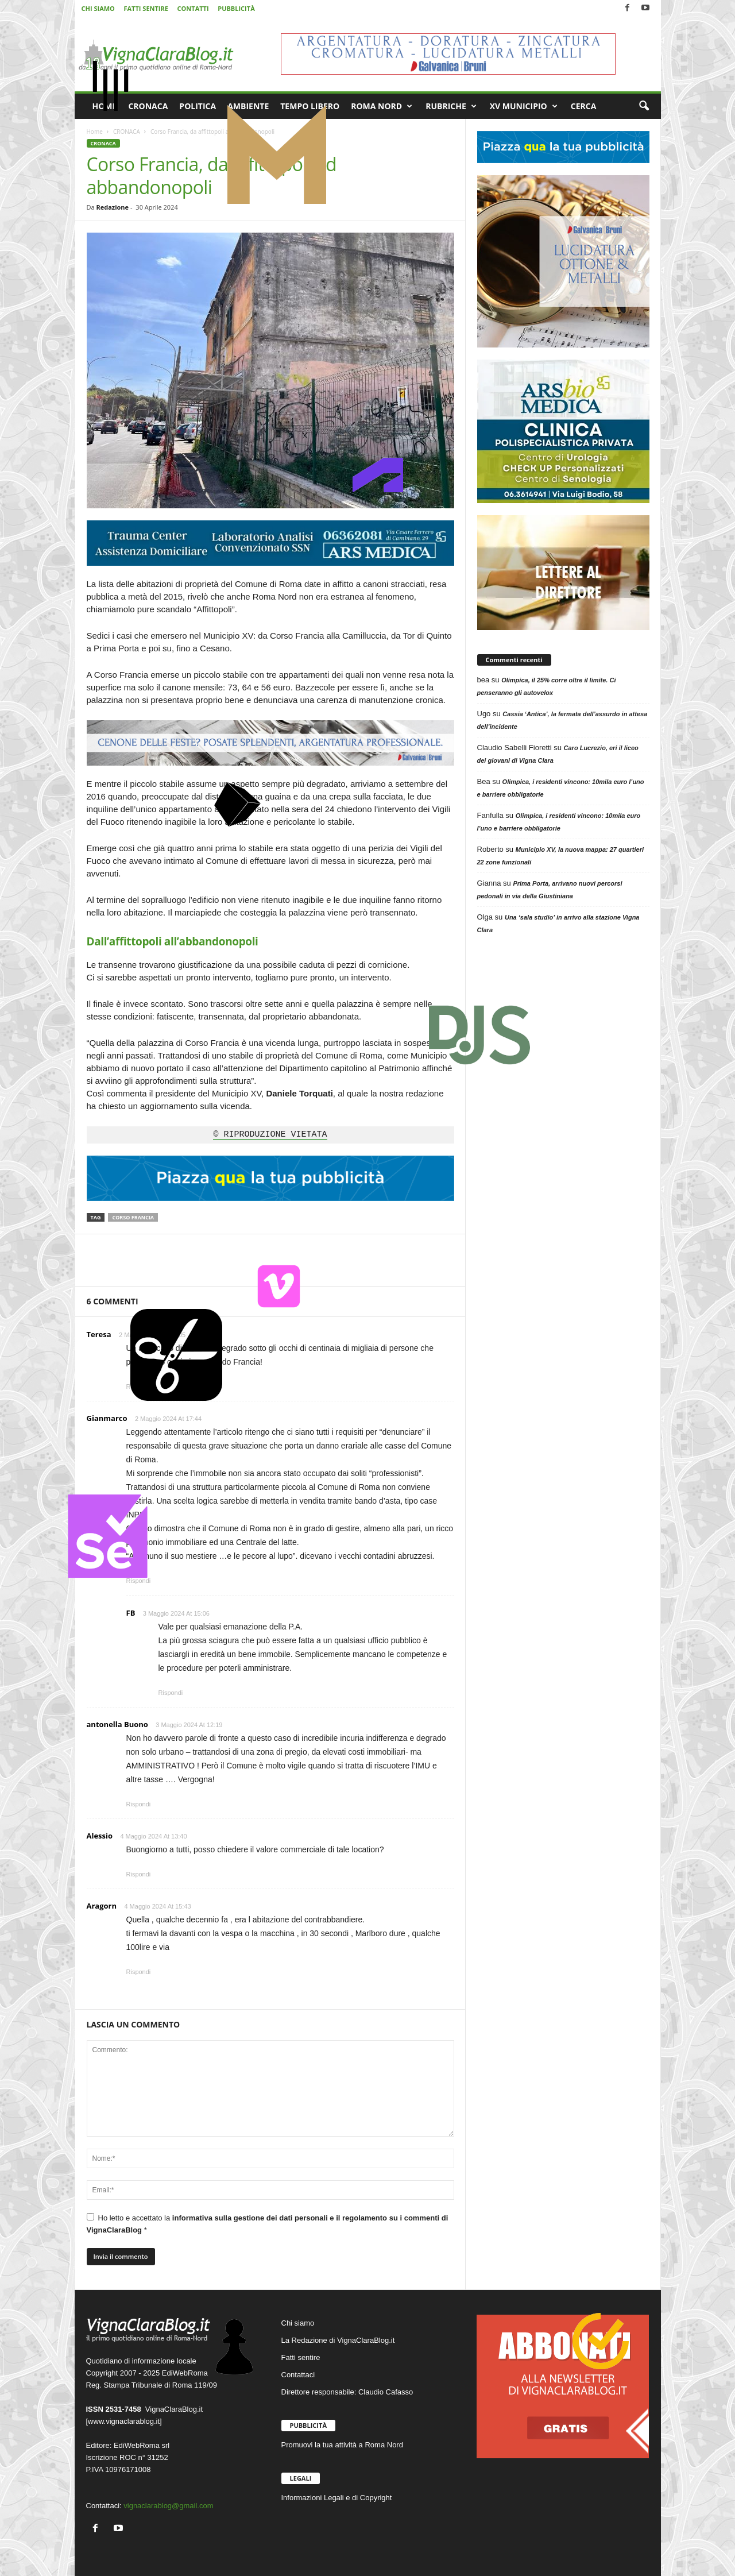 The width and height of the screenshot is (735, 2576). I want to click on visit anycubic website or store, so click(237, 804).